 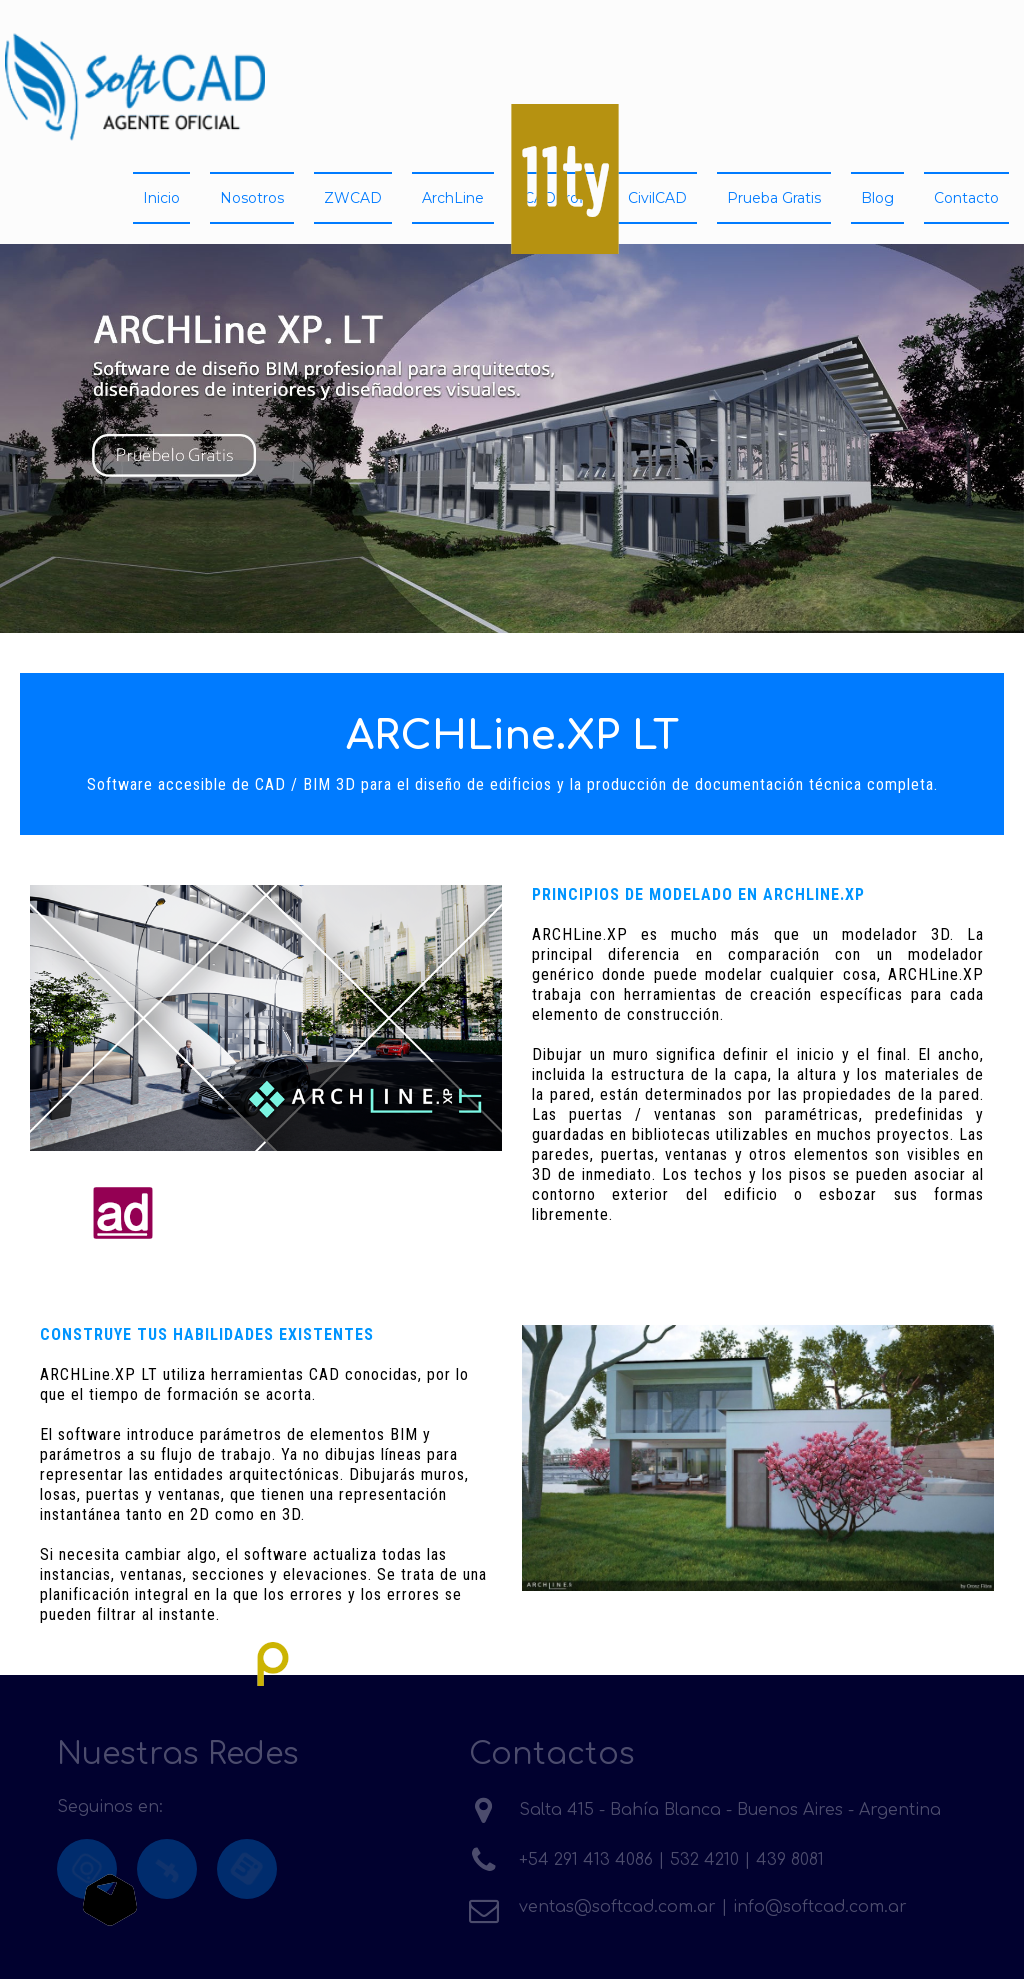 What do you see at coordinates (110, 1900) in the screenshot?
I see `open RunKit node.js playground` at bounding box center [110, 1900].